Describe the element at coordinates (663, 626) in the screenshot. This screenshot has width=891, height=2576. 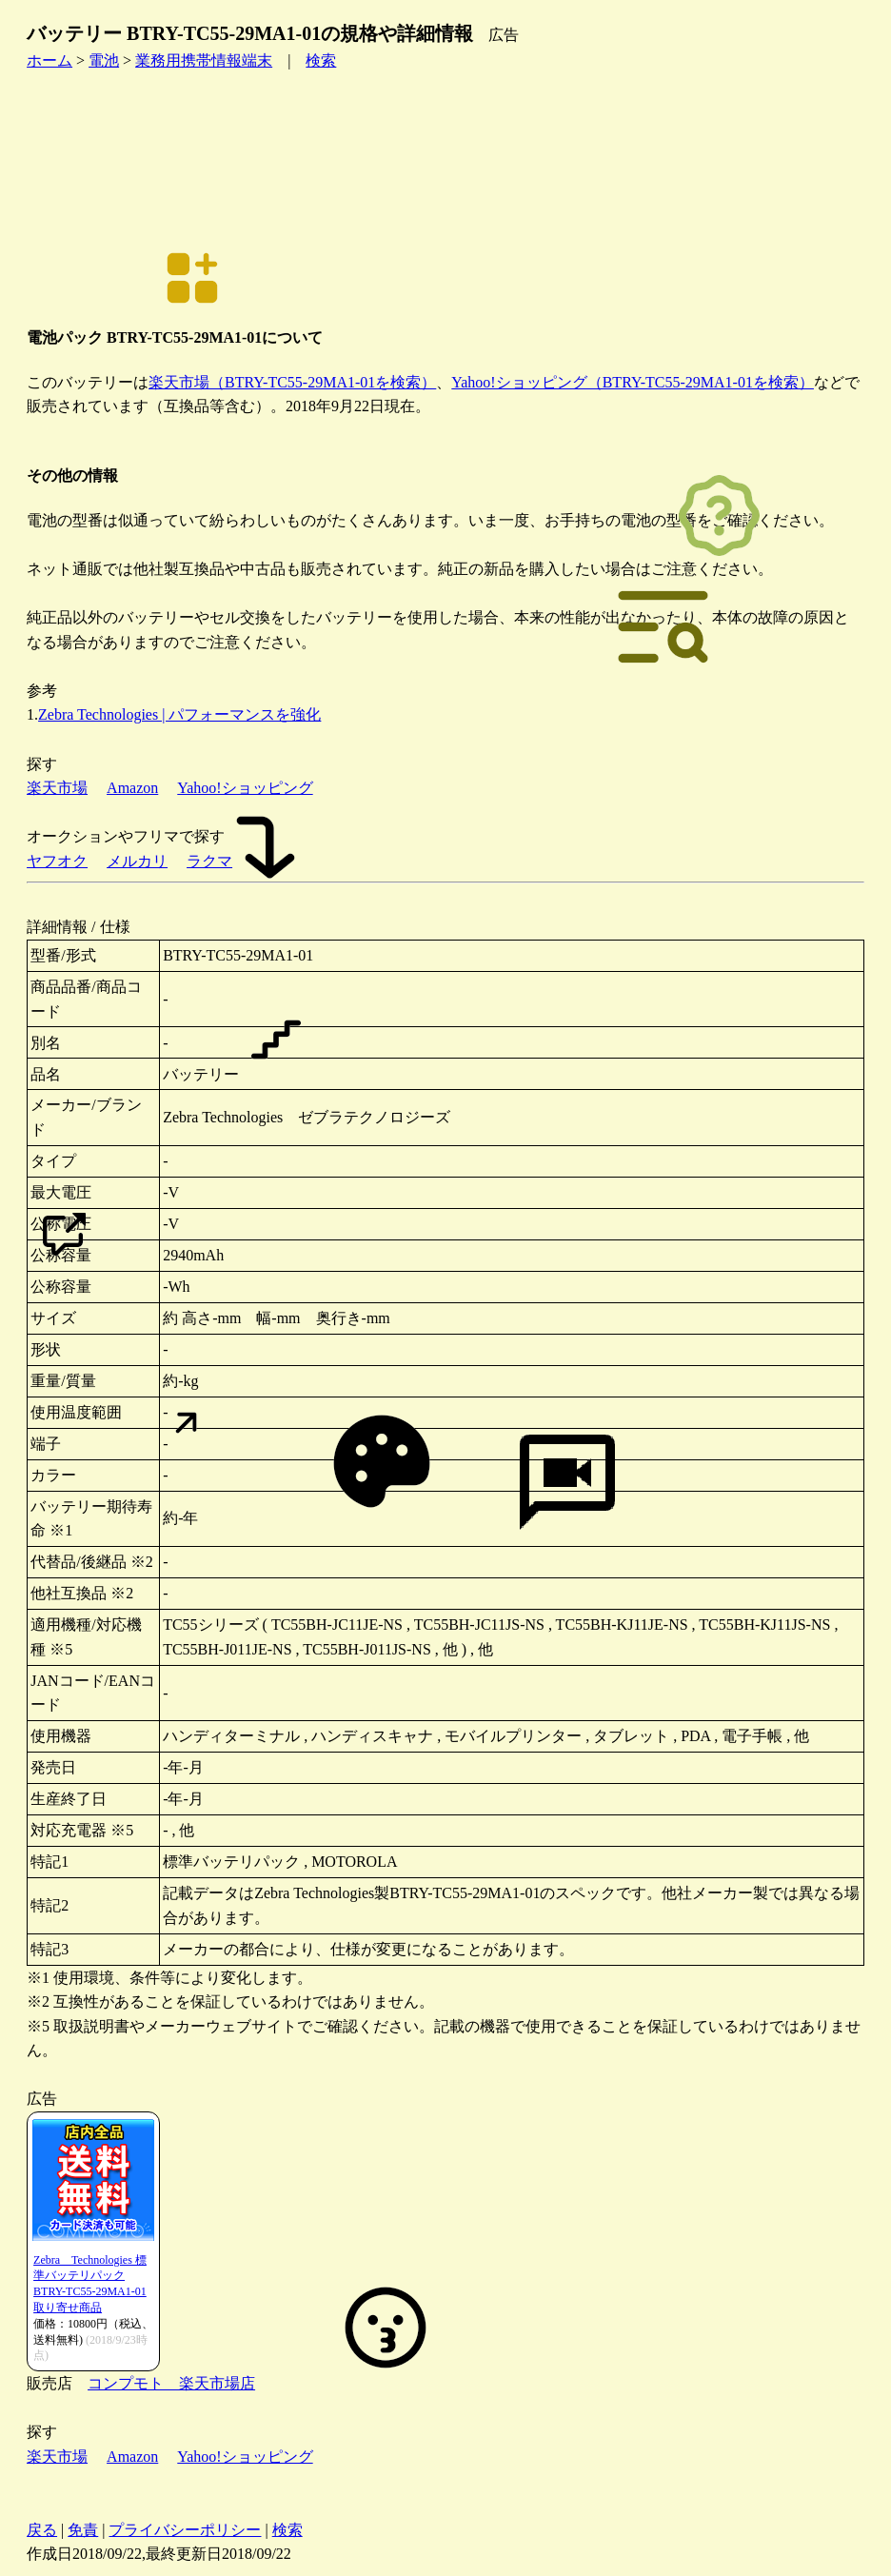
I see `search within text or document content` at that location.